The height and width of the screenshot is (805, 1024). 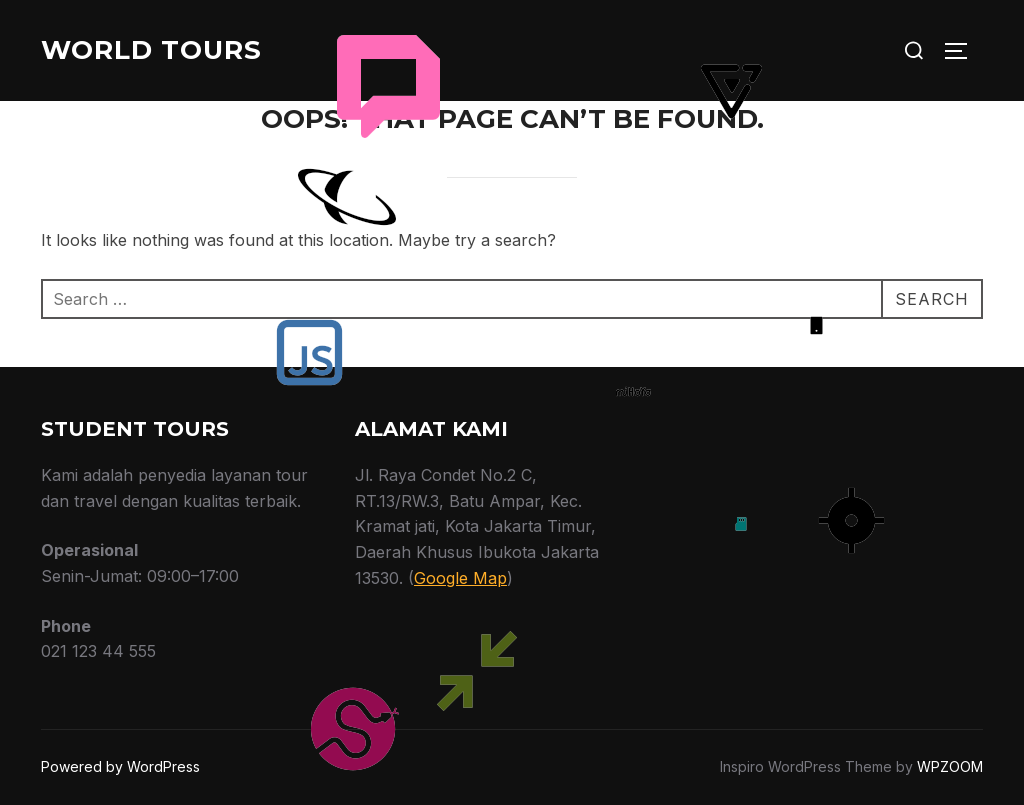 What do you see at coordinates (355, 729) in the screenshot?
I see `scipy python library logo` at bounding box center [355, 729].